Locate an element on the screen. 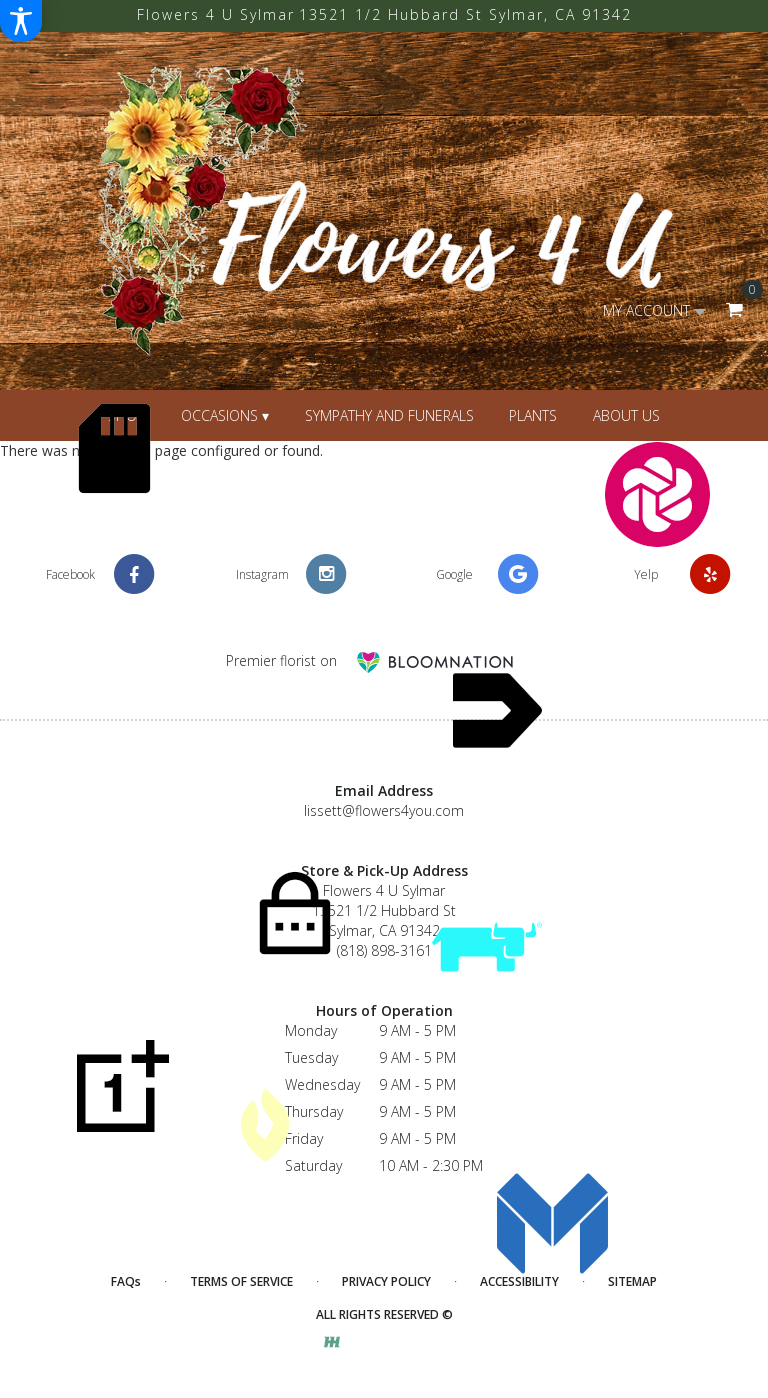  chromatic logo is located at coordinates (657, 494).